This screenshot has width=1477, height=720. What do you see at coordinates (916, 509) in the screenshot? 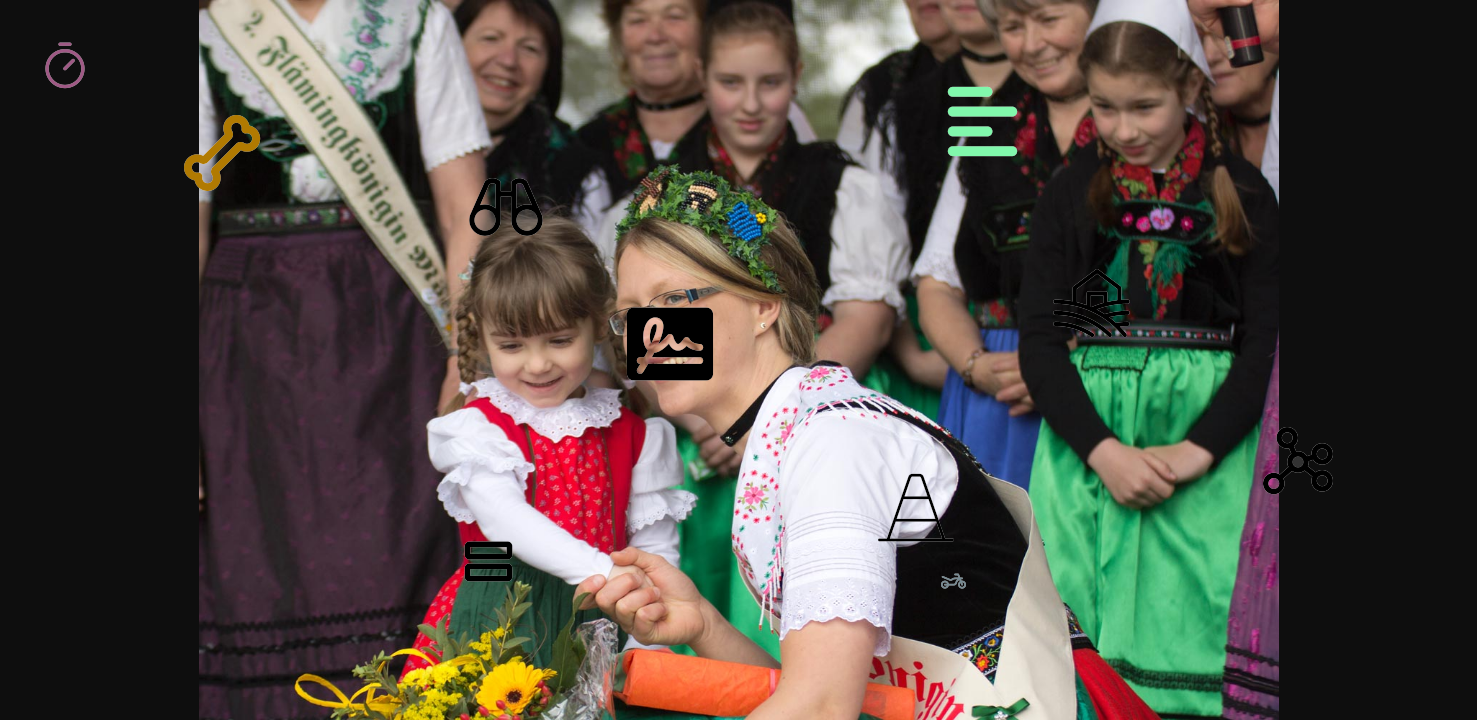
I see `indicates an area under construction or maintenance` at bounding box center [916, 509].